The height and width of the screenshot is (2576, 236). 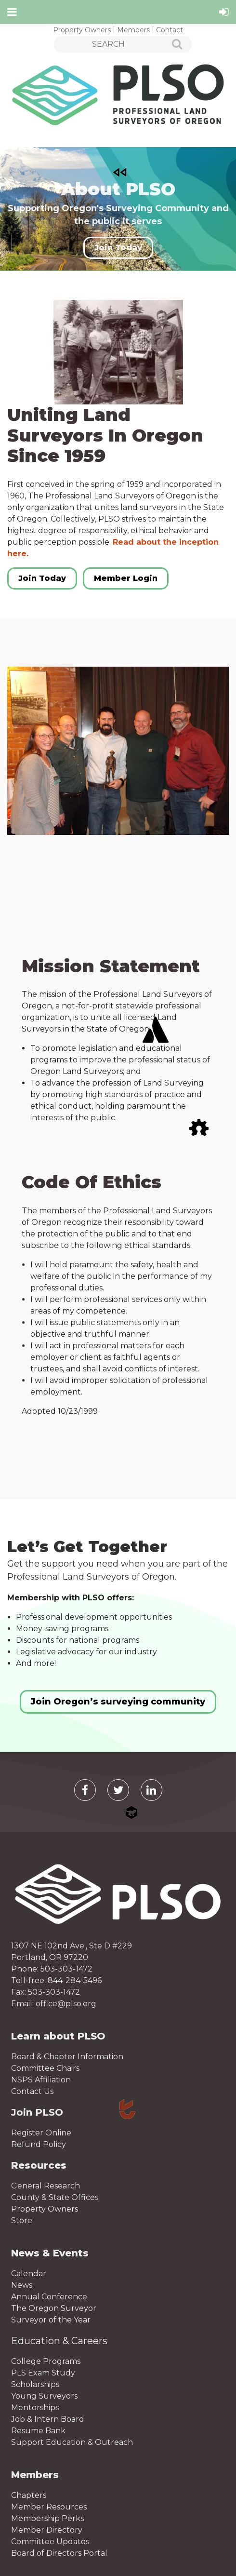 I want to click on open TiddlyWiki application, so click(x=131, y=1812).